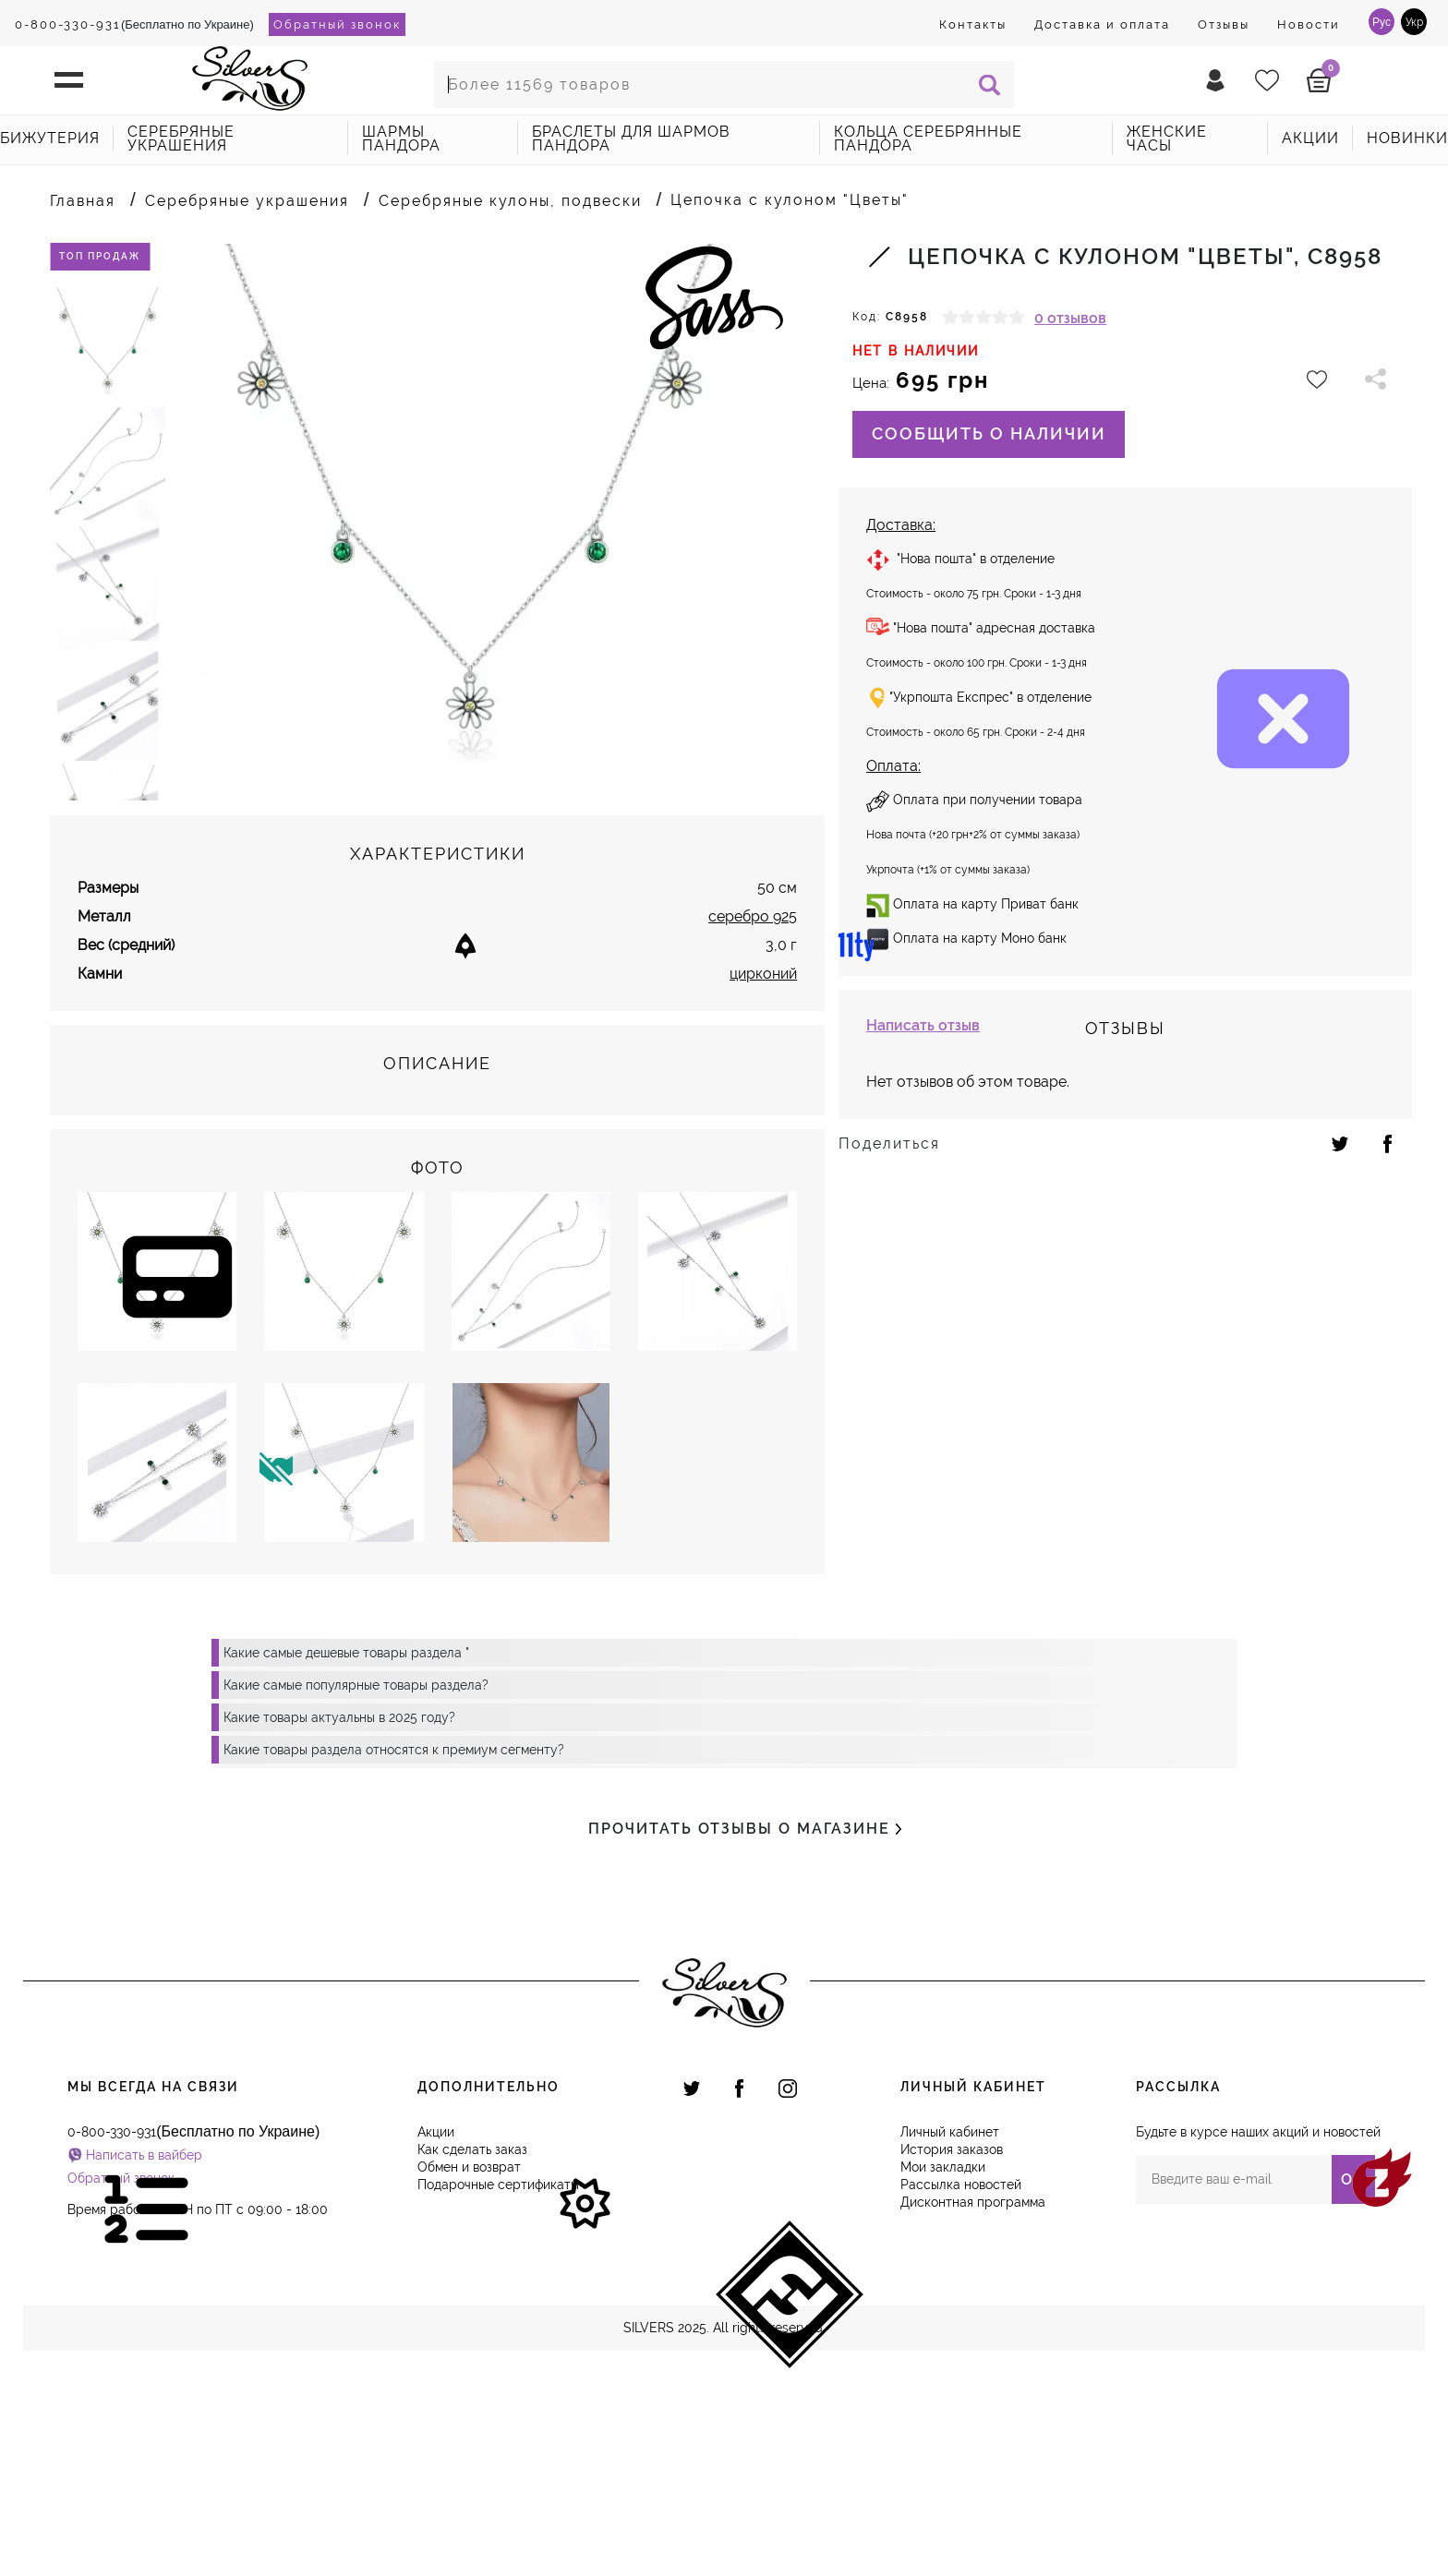 This screenshot has height=2576, width=1448. I want to click on Sass CSS preprocessor logo, so click(714, 297).